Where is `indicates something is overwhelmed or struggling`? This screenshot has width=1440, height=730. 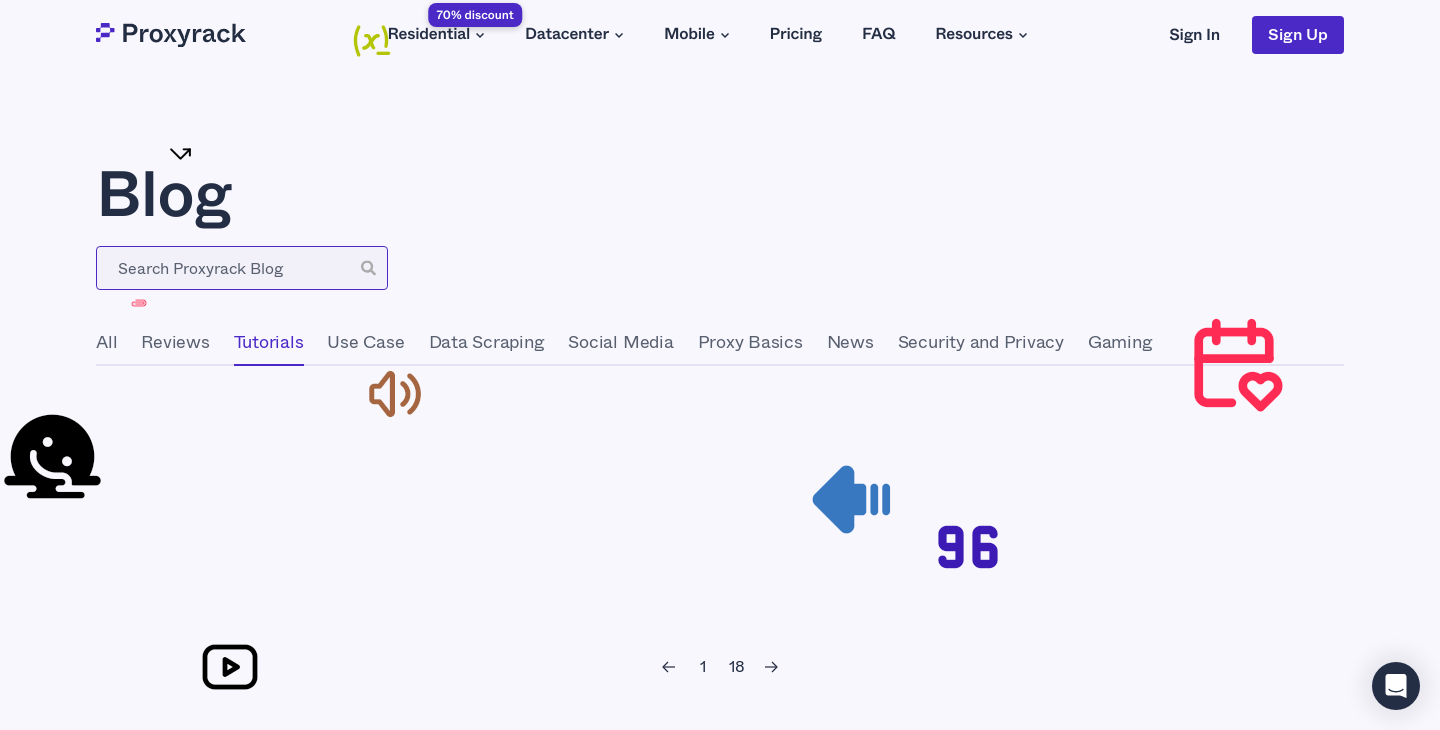
indicates something is overwhelmed or struggling is located at coordinates (52, 456).